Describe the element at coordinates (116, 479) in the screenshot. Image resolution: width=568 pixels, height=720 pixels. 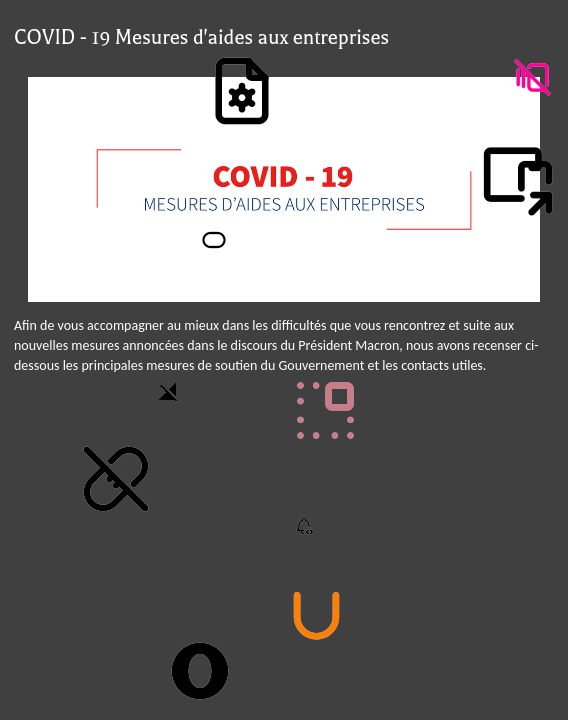
I see `remove or disable bandage/healing indicator` at that location.